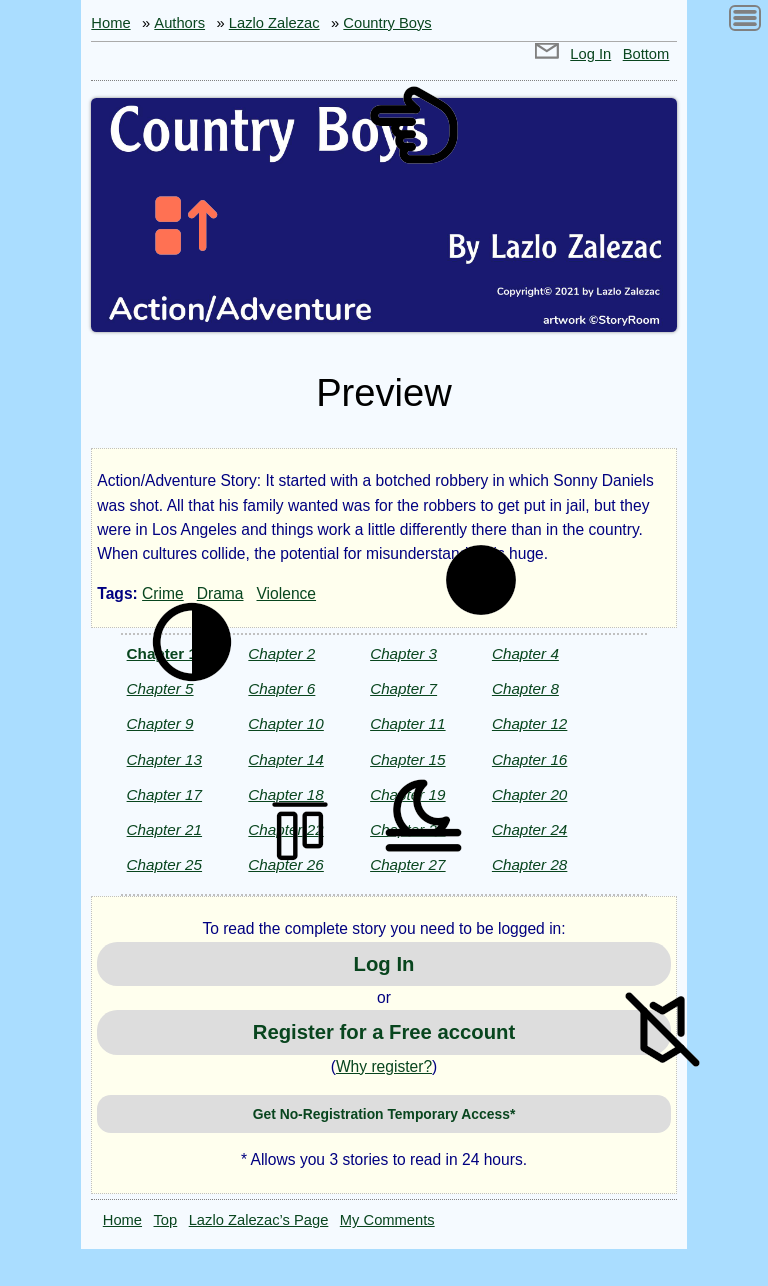 This screenshot has width=768, height=1286. Describe the element at coordinates (423, 817) in the screenshot. I see `indicates hazy or foggy nighttime weather conditions` at that location.